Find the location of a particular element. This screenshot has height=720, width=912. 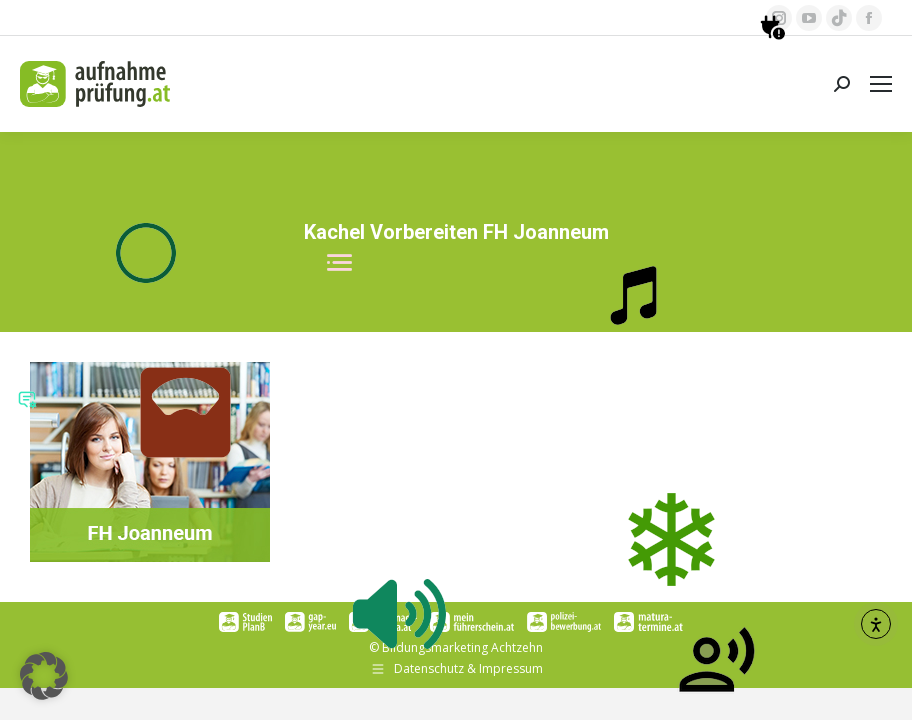

indicates cold or winter weather conditions is located at coordinates (671, 539).